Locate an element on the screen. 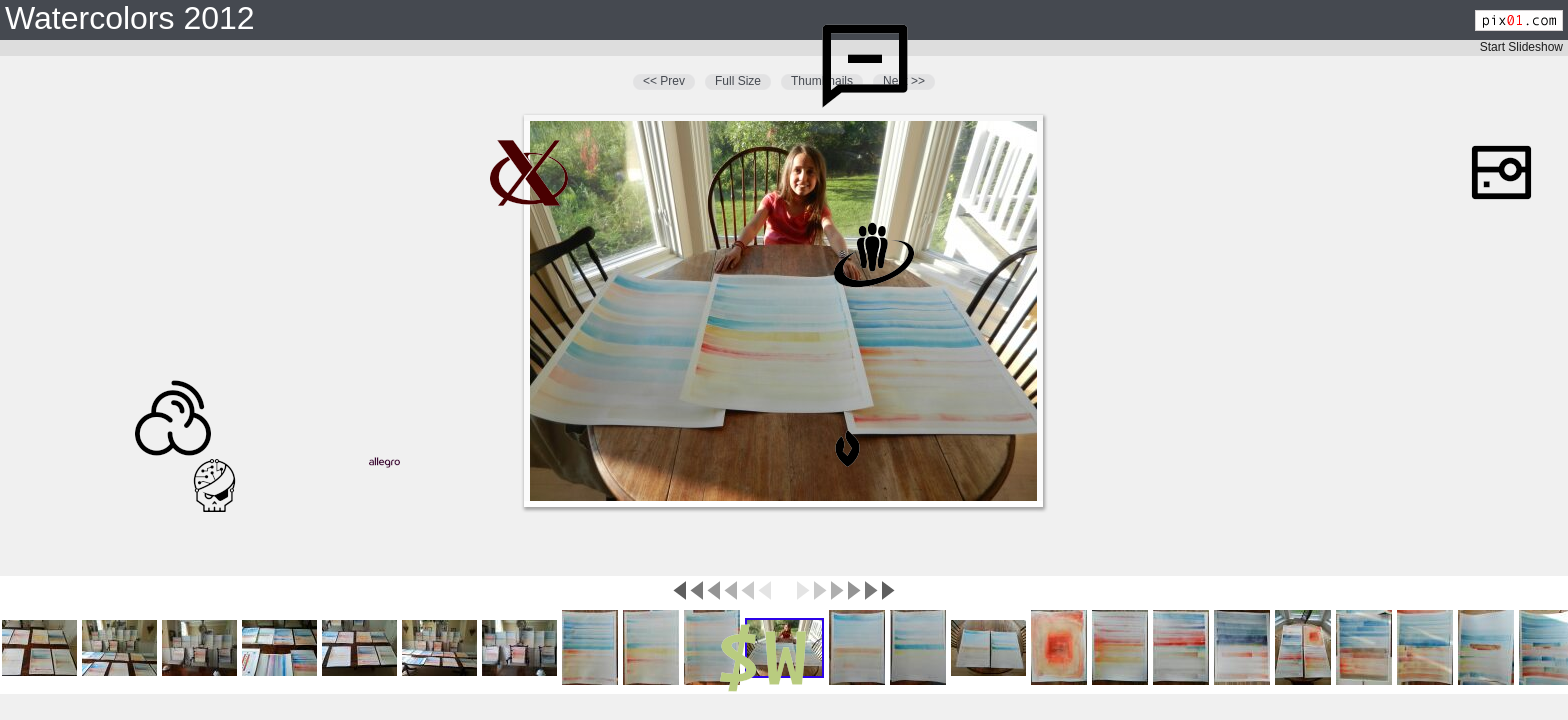 Image resolution: width=1568 pixels, height=720 pixels. firewalla network security app is located at coordinates (847, 448).